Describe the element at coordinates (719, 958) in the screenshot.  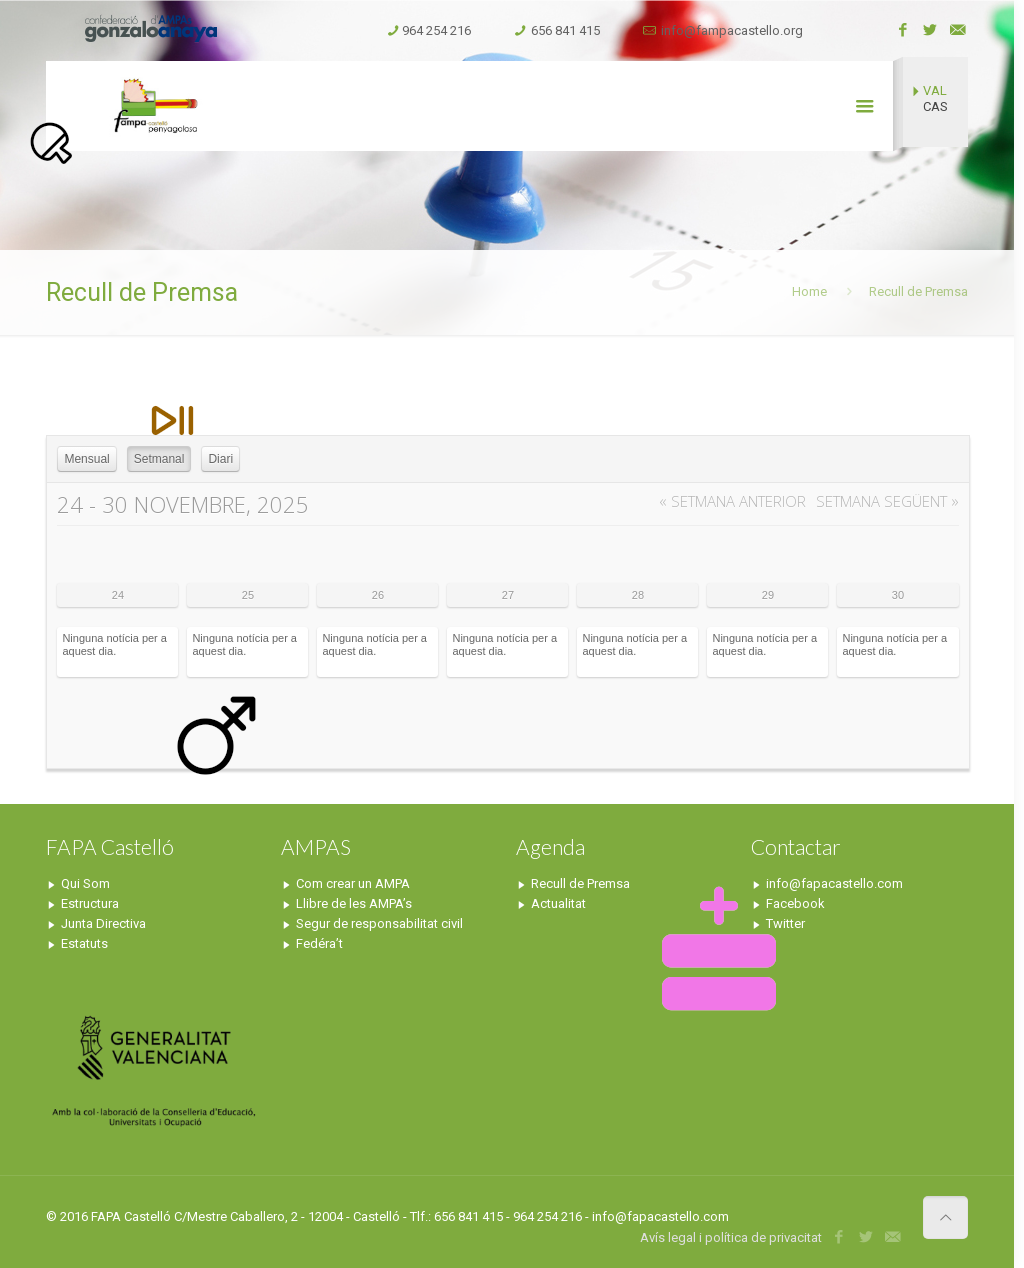
I see `add a new row at the top of a table` at that location.